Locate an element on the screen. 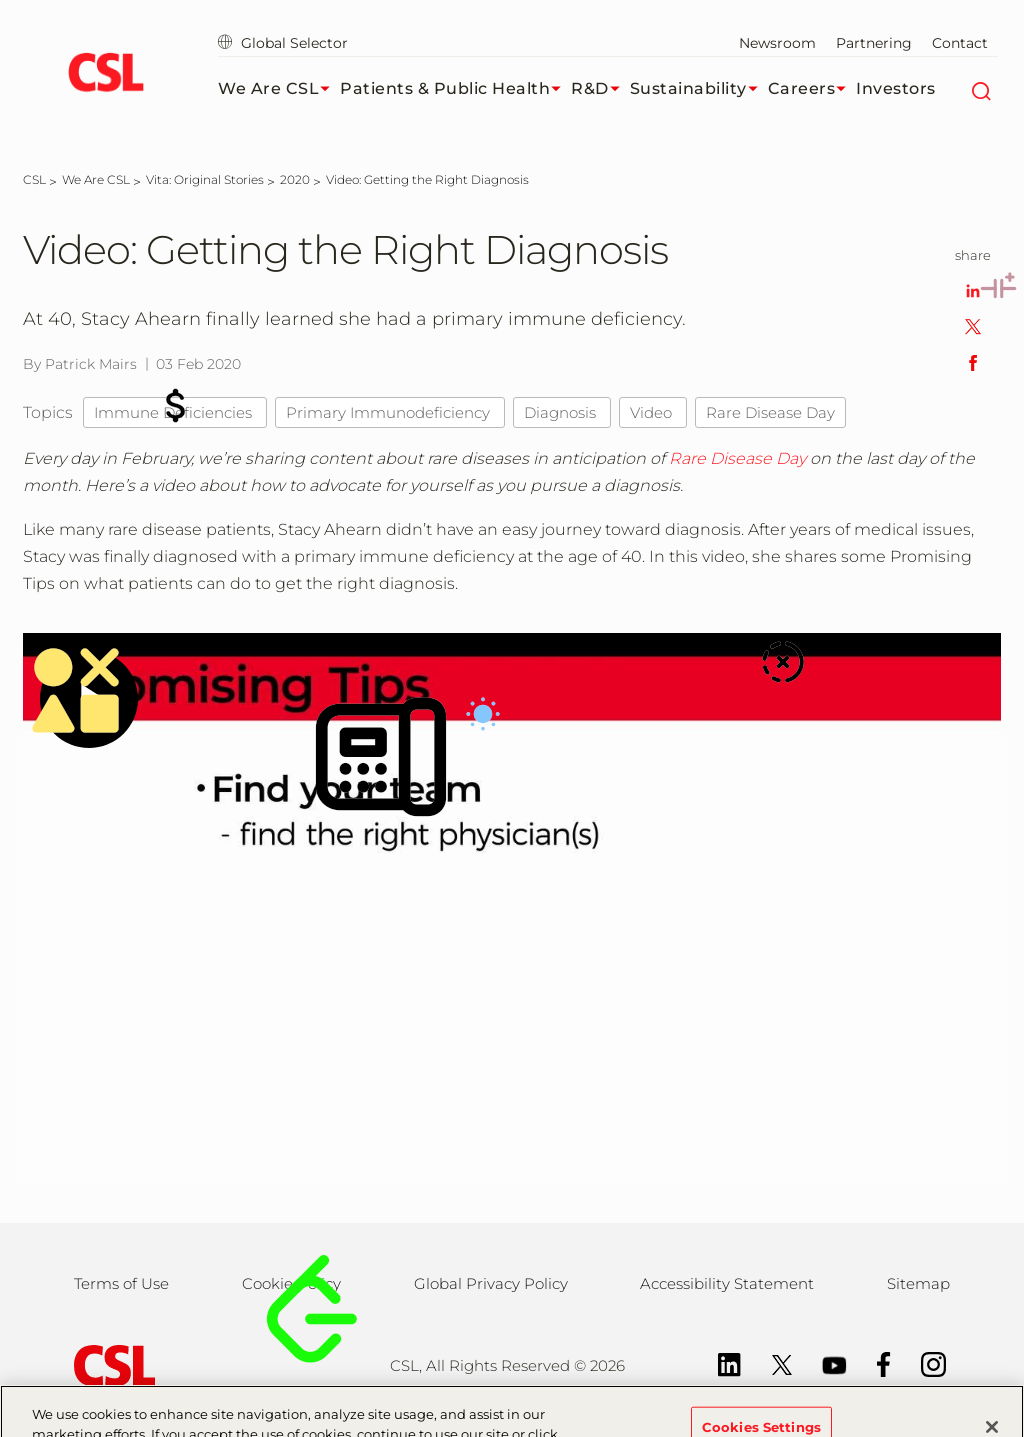 The width and height of the screenshot is (1024, 1437). cancel or stop a process in progress is located at coordinates (783, 662).